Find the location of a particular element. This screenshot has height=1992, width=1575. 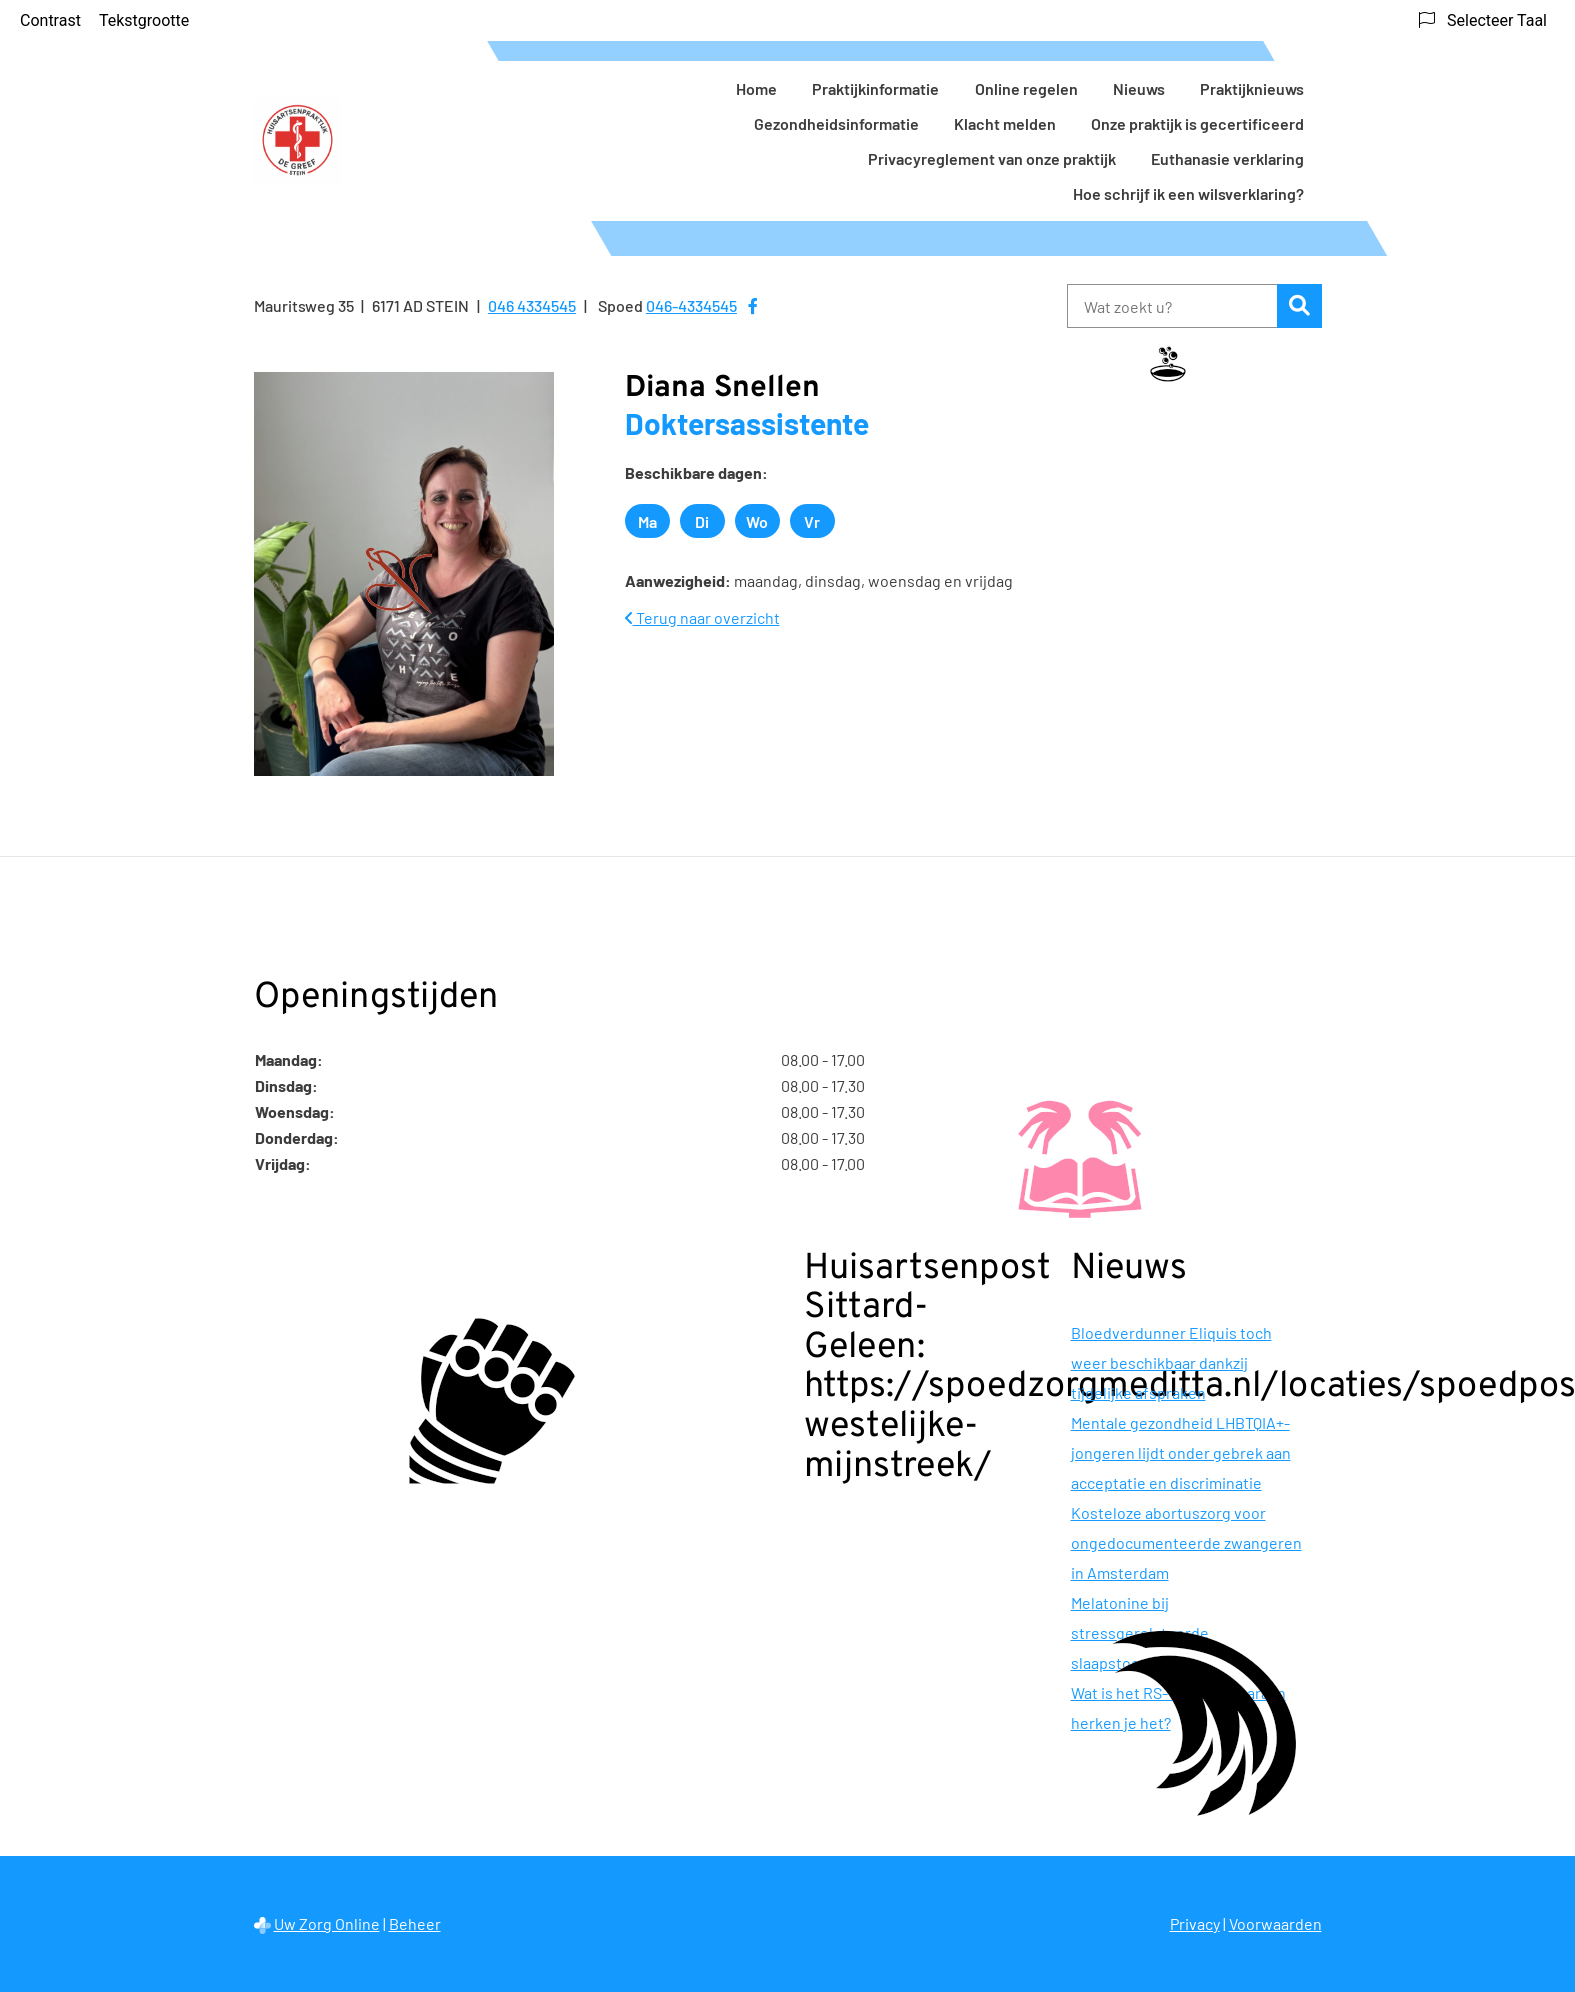

access tutorial or learning resources is located at coordinates (1079, 1162).